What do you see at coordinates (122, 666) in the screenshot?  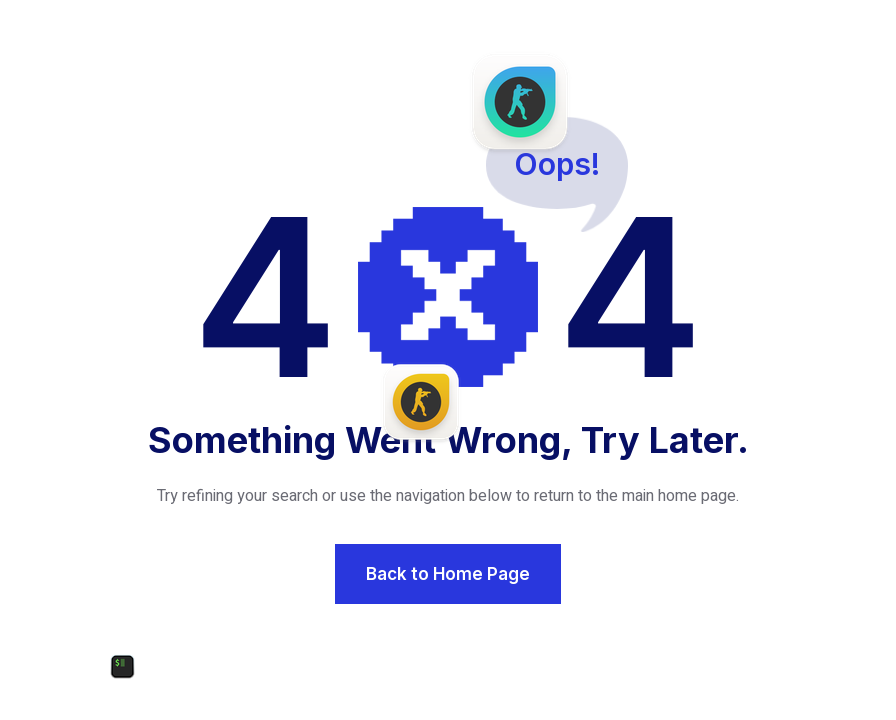 I see `open xterm terminal application` at bounding box center [122, 666].